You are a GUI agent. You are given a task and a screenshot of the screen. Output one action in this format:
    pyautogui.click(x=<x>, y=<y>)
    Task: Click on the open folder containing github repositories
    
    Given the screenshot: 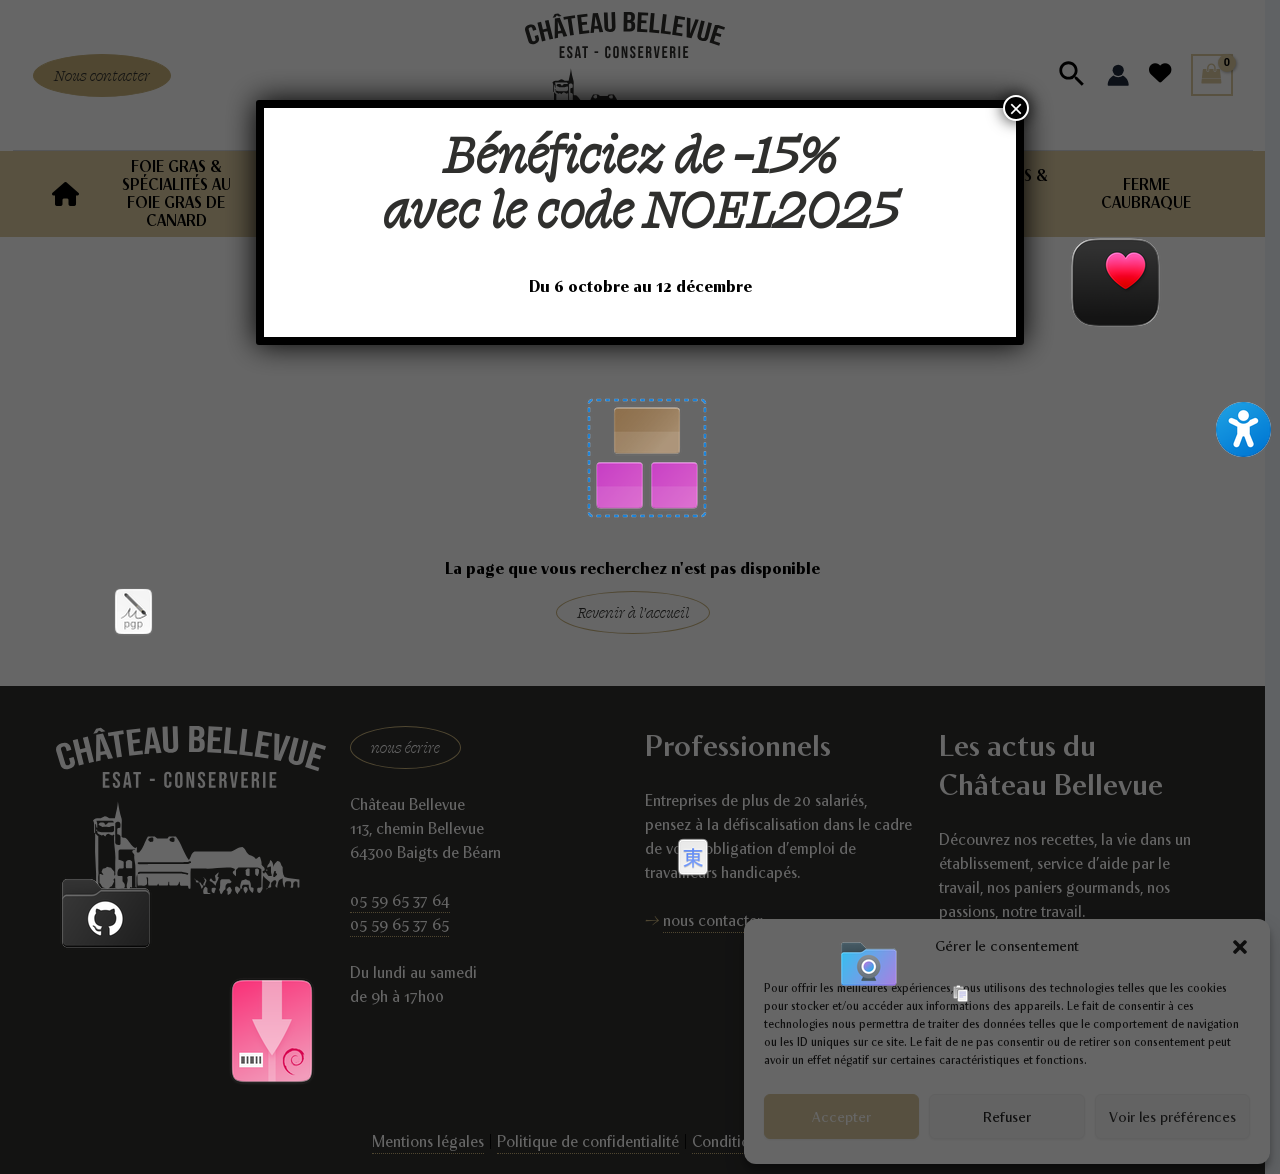 What is the action you would take?
    pyautogui.click(x=105, y=915)
    